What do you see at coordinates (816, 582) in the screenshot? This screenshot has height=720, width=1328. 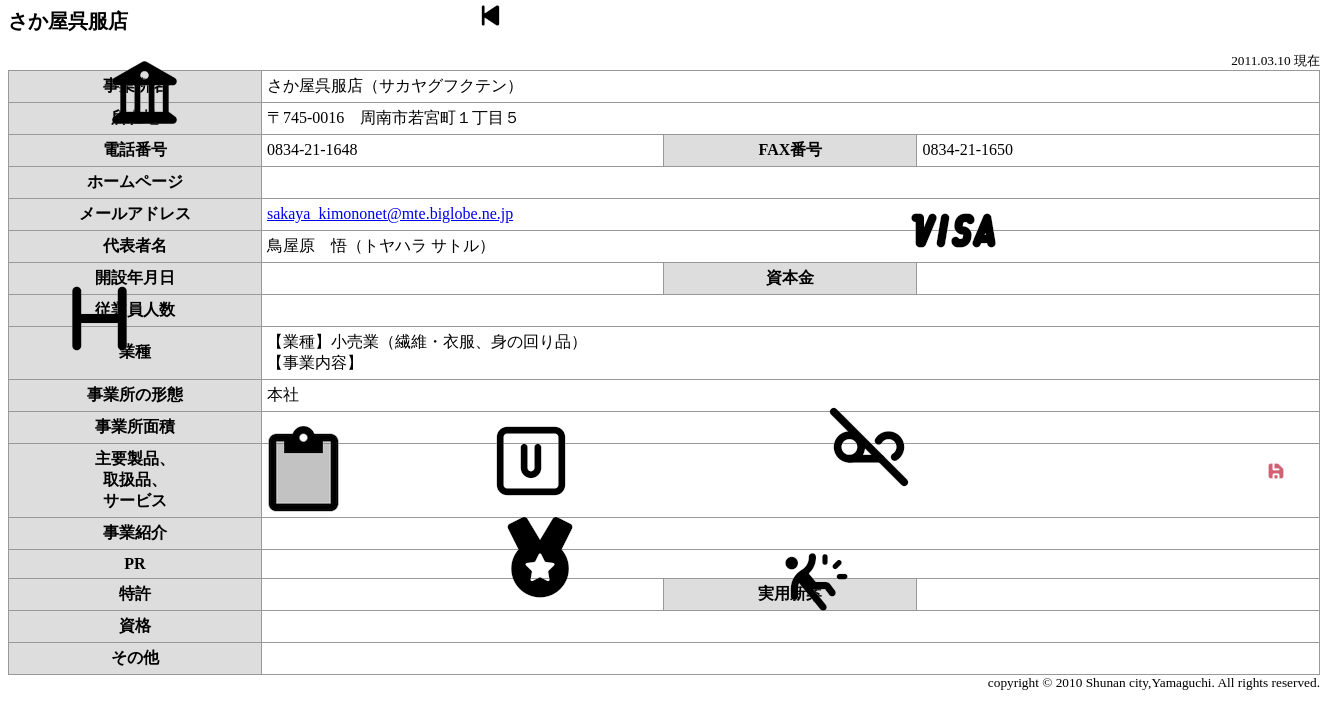 I see `indicates a slip, trip, or fall hazard warning` at bounding box center [816, 582].